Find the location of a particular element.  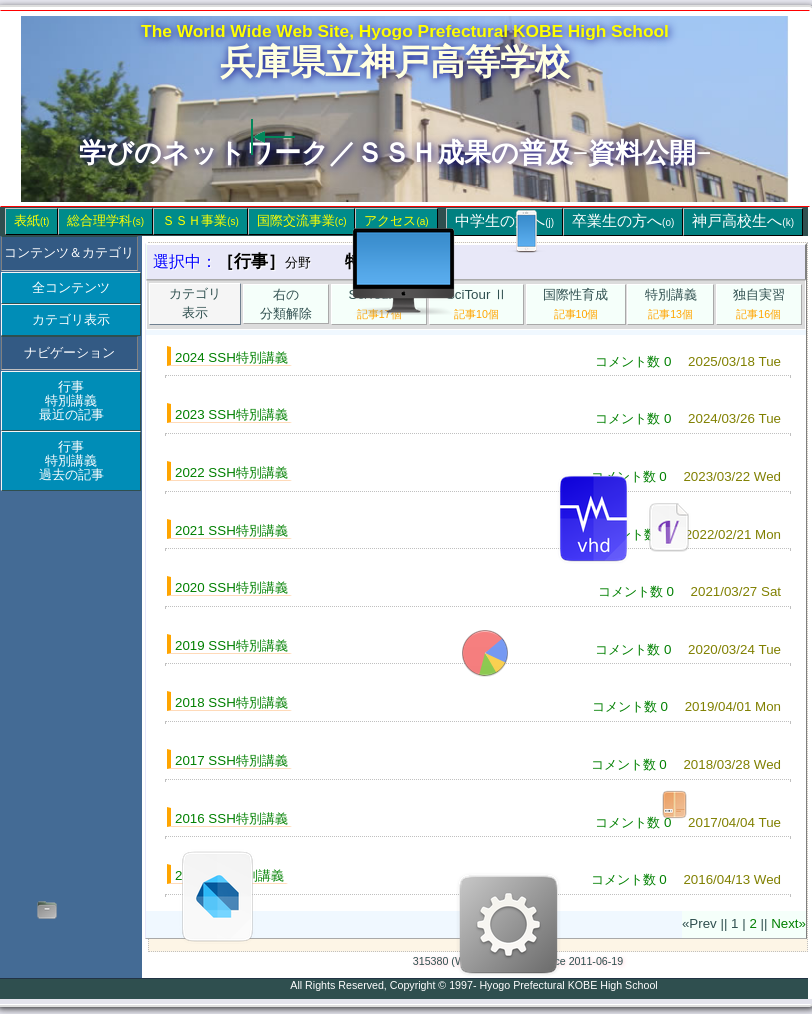

vala source code file is located at coordinates (669, 527).